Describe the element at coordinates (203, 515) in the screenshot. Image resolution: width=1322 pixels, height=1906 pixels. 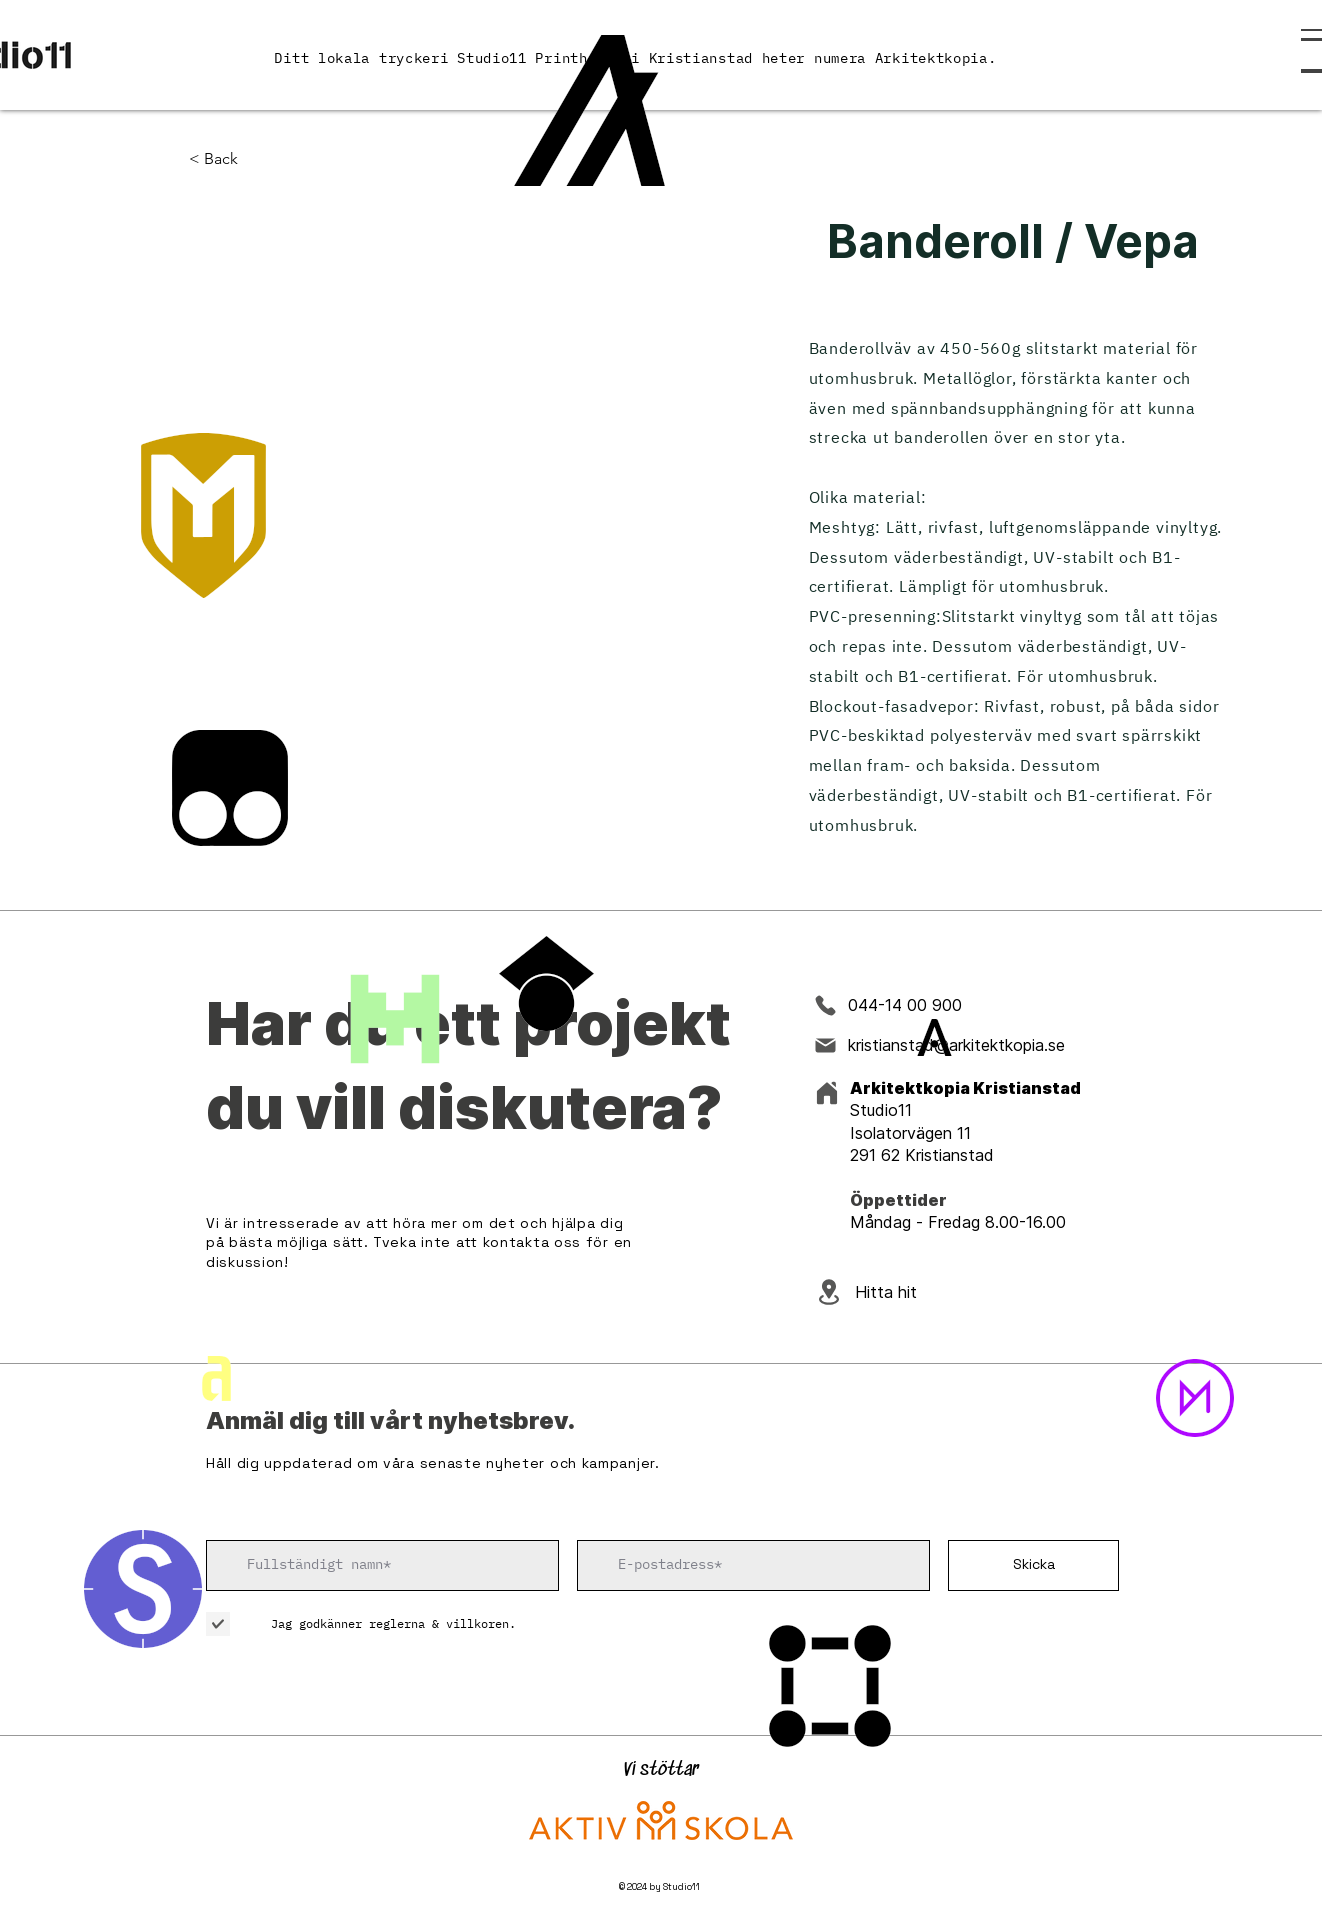
I see `metasploit penetration testing framework logo` at that location.